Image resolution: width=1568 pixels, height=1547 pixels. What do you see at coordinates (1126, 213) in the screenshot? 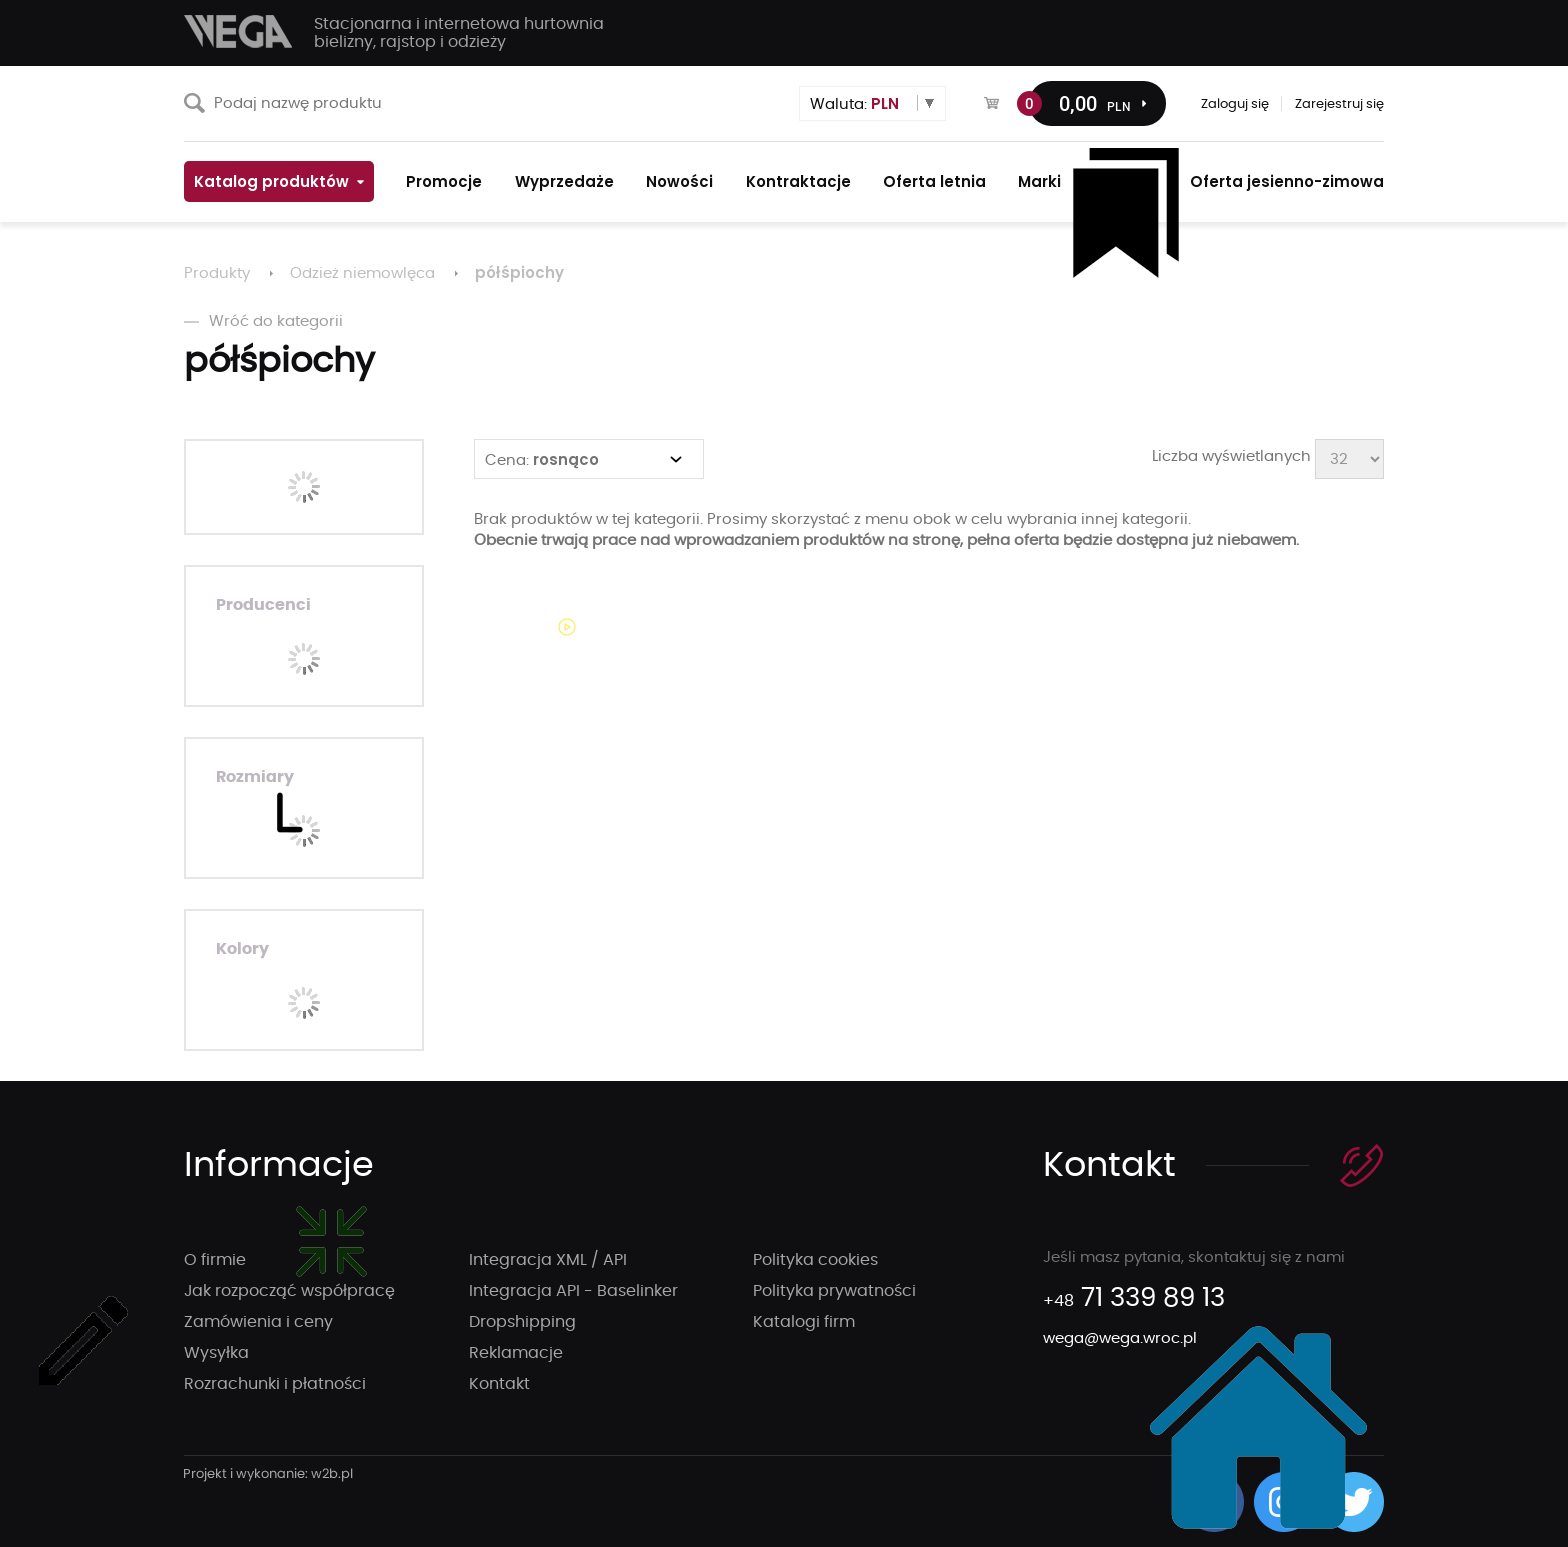
I see `view your saved bookmarks` at bounding box center [1126, 213].